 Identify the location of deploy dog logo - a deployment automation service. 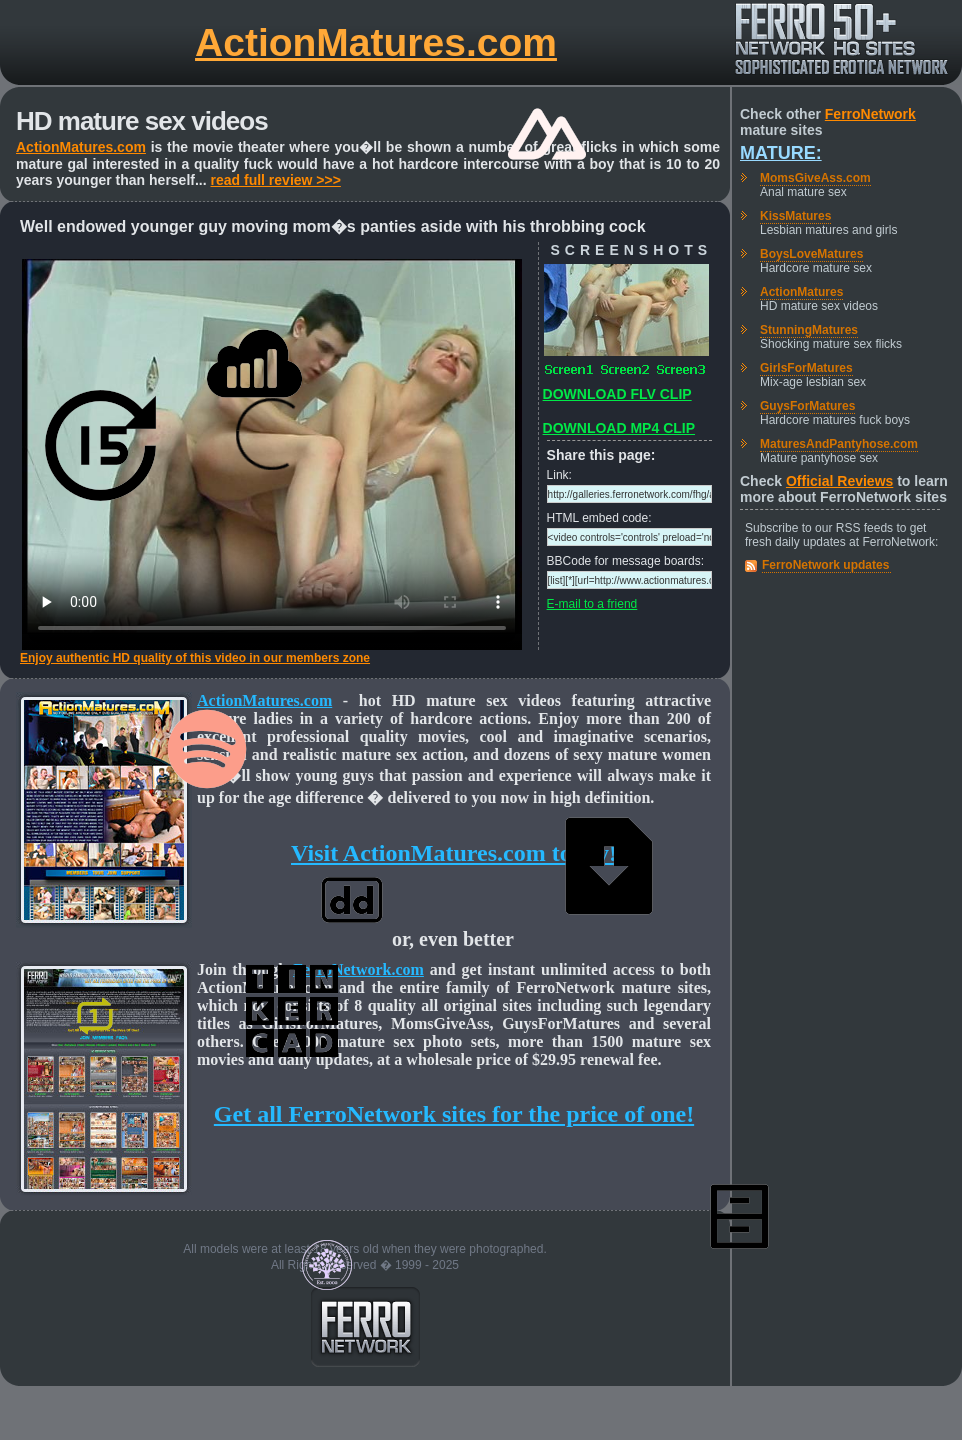
(352, 900).